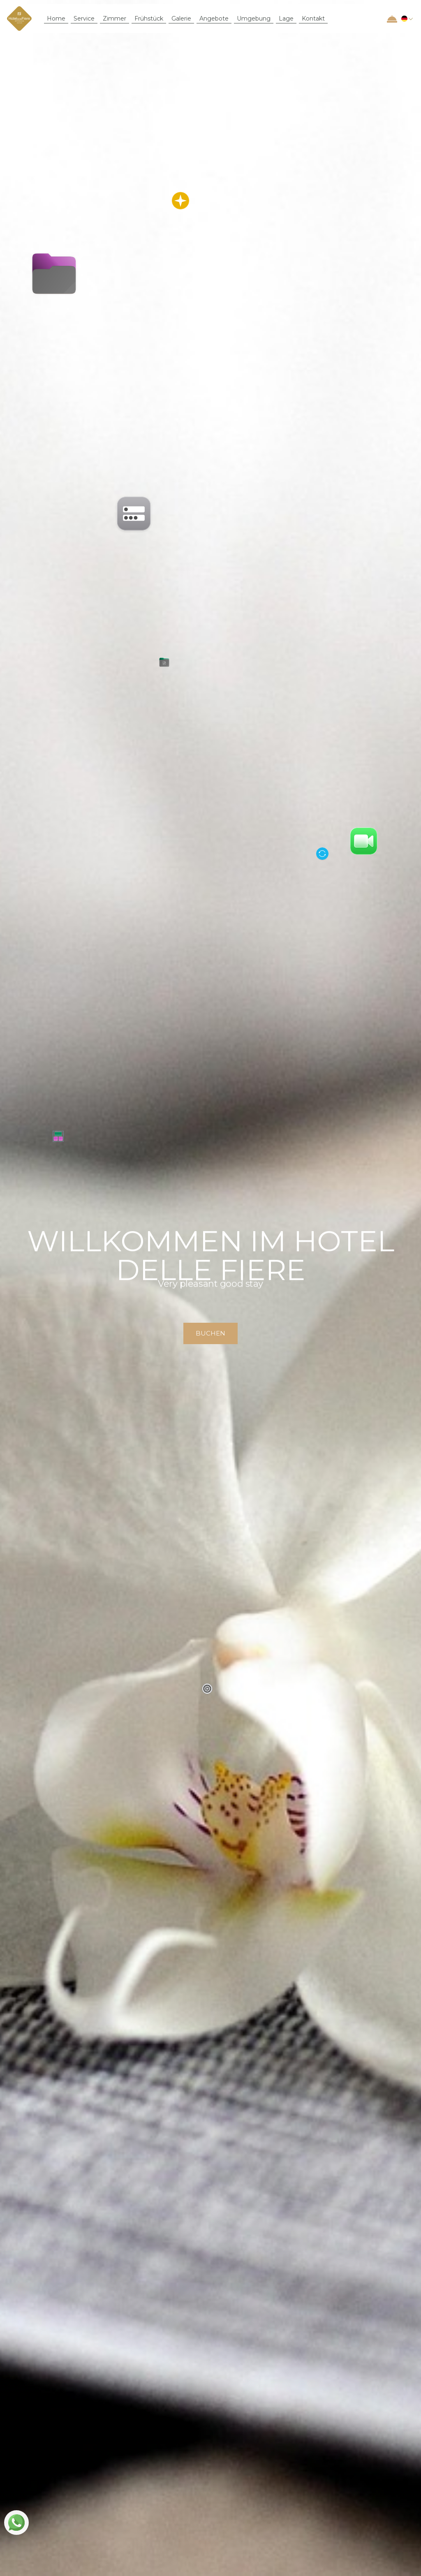  I want to click on trust or authorize a bluetooth device, so click(180, 201).